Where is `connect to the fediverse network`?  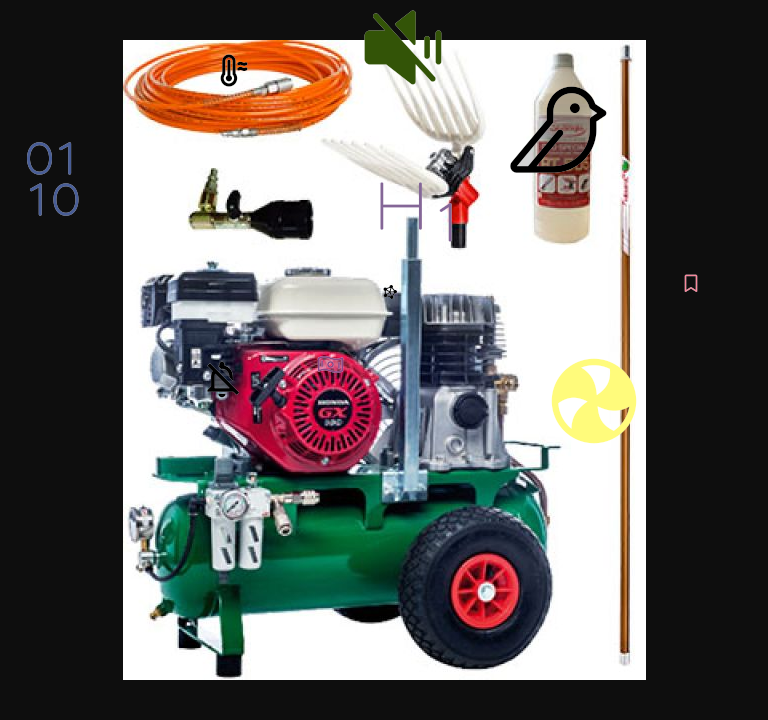
connect to the fediverse network is located at coordinates (390, 292).